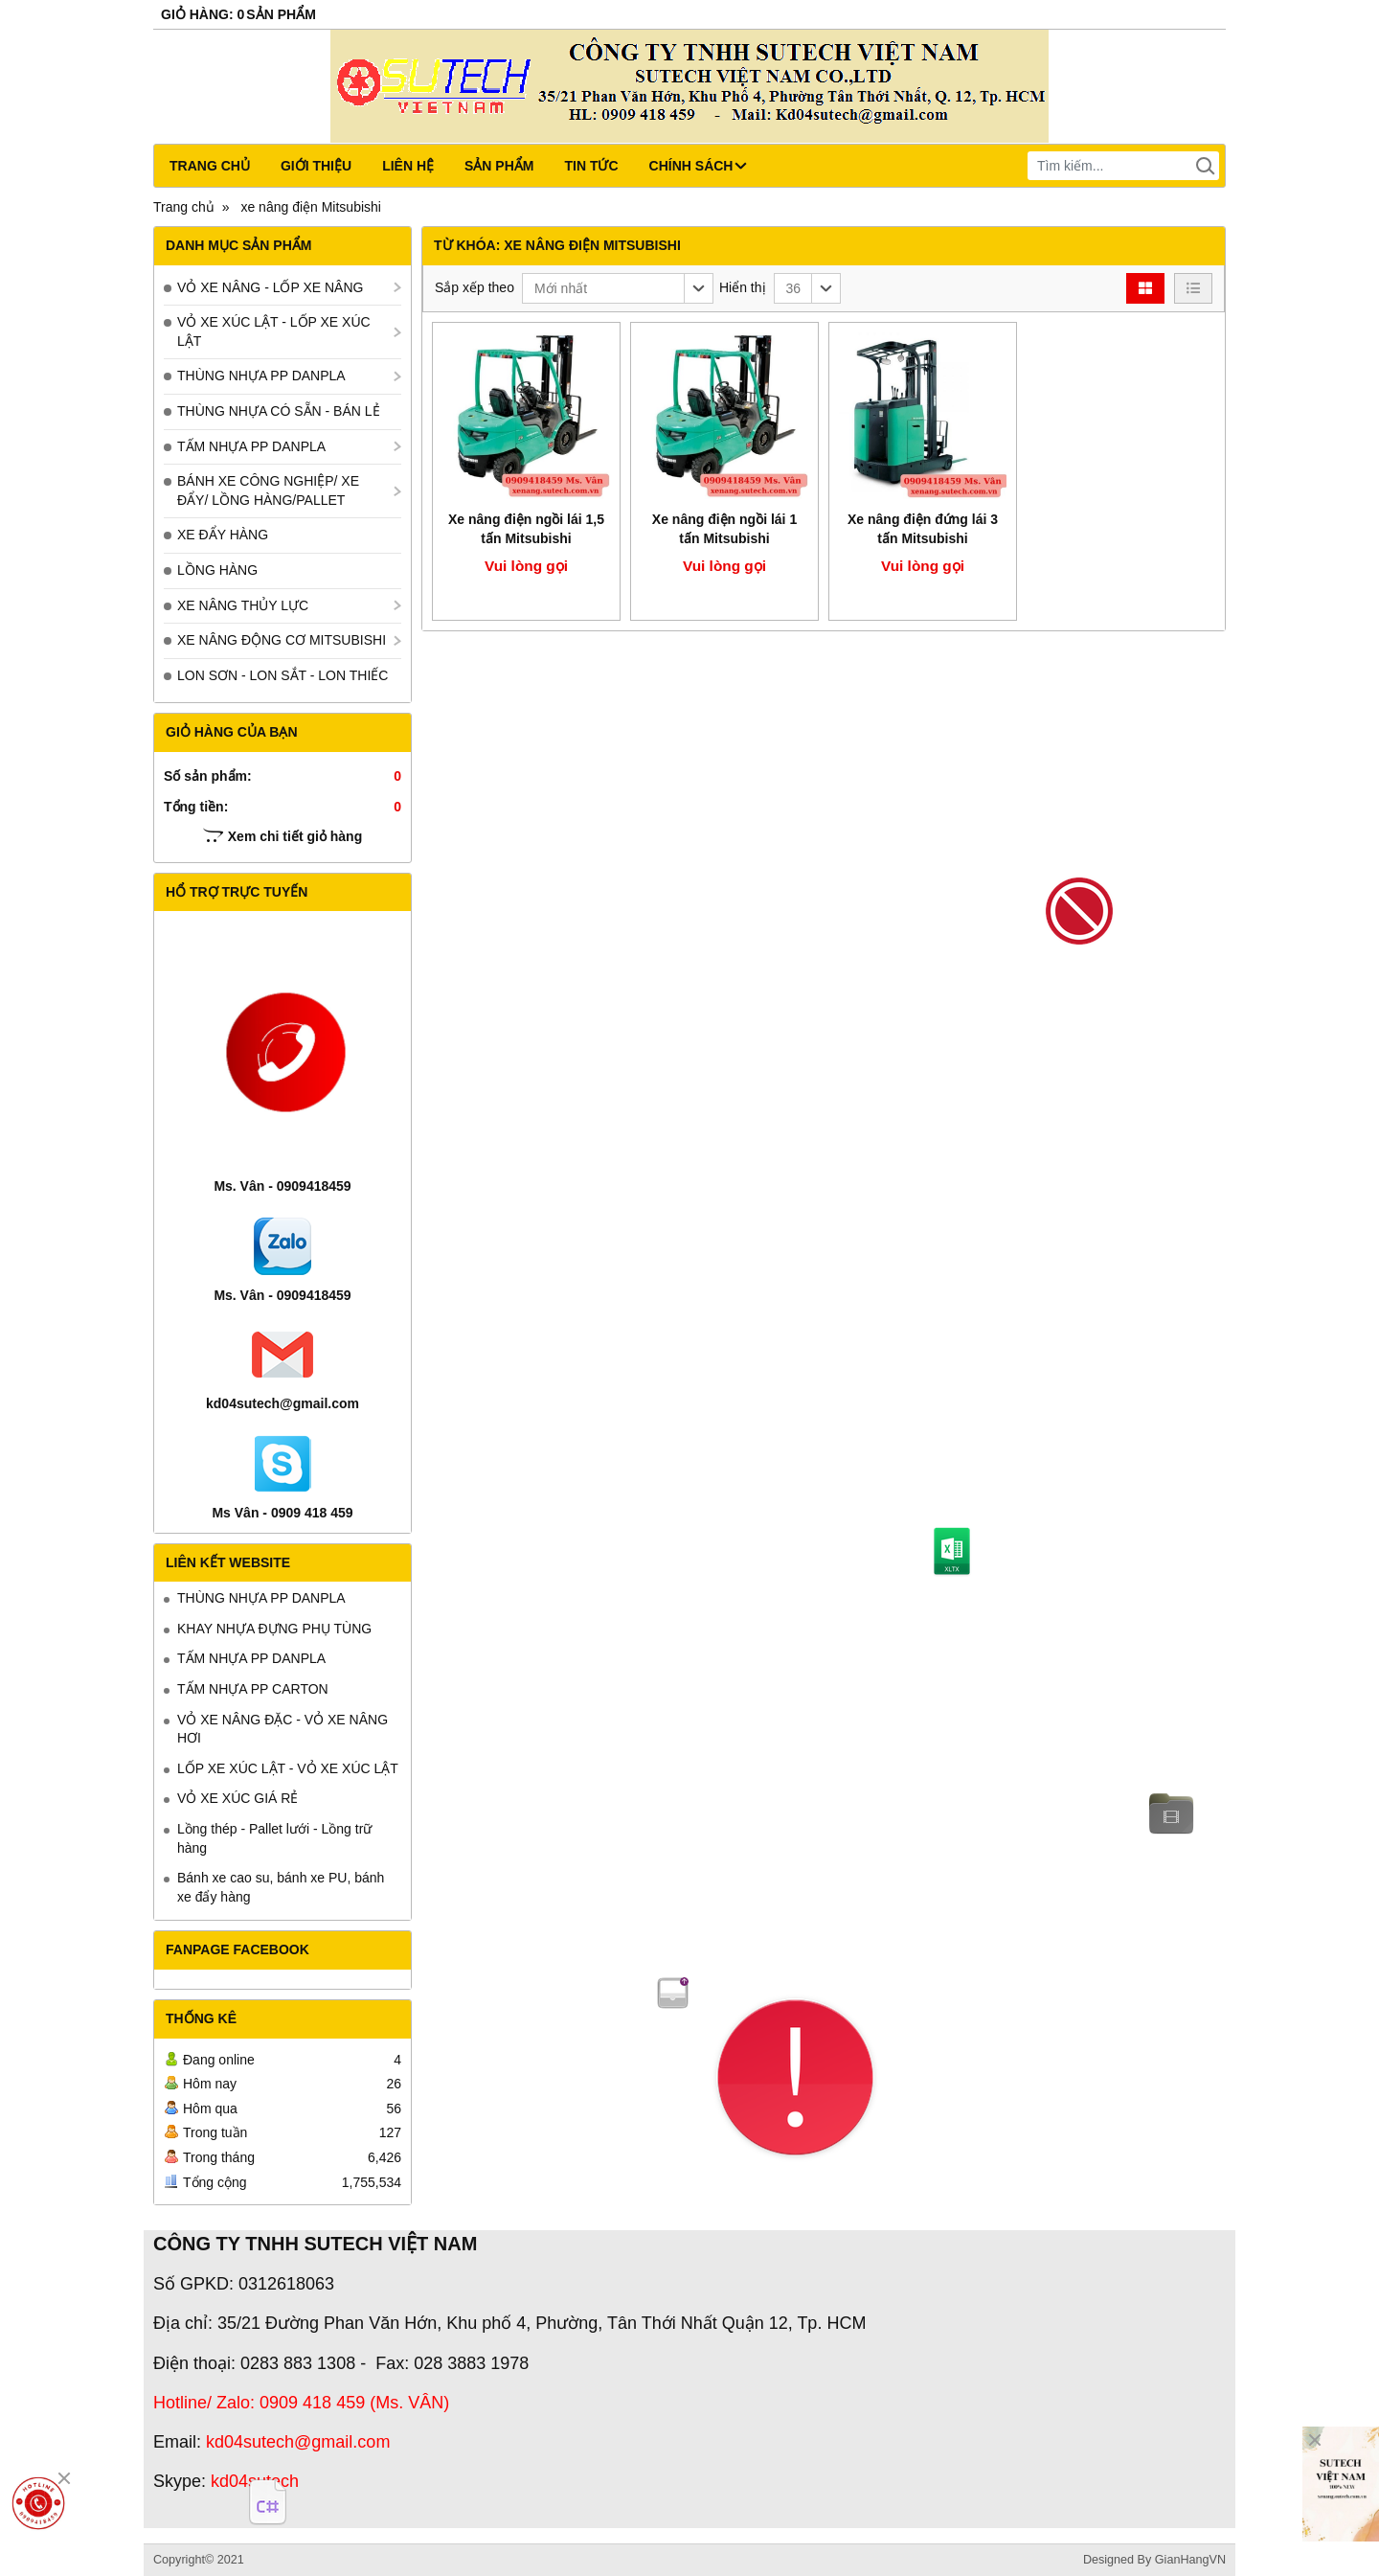 This screenshot has width=1379, height=2576. Describe the element at coordinates (672, 1993) in the screenshot. I see `view outgoing mail queue` at that location.